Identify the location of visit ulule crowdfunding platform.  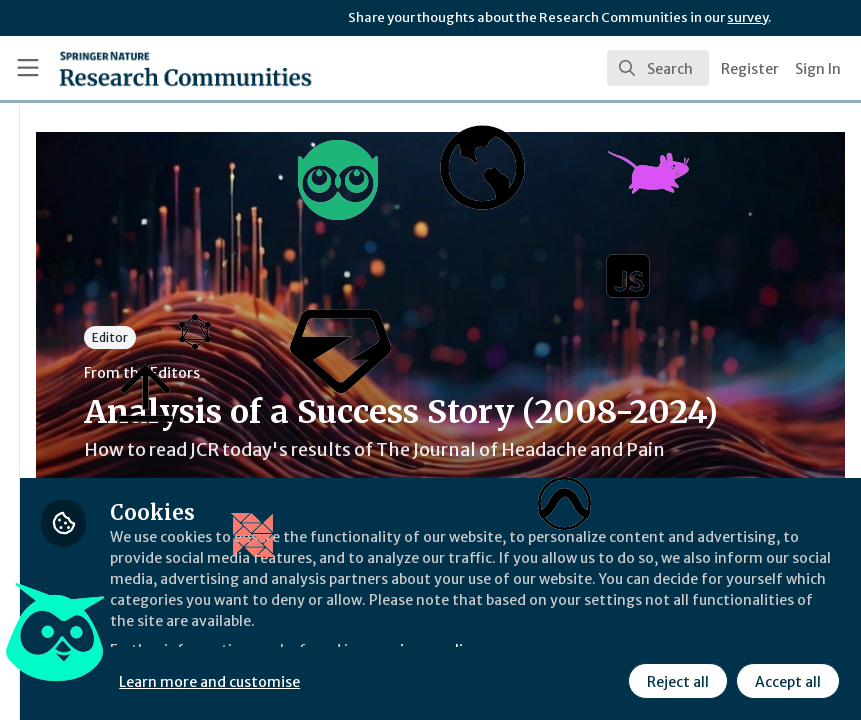
(338, 180).